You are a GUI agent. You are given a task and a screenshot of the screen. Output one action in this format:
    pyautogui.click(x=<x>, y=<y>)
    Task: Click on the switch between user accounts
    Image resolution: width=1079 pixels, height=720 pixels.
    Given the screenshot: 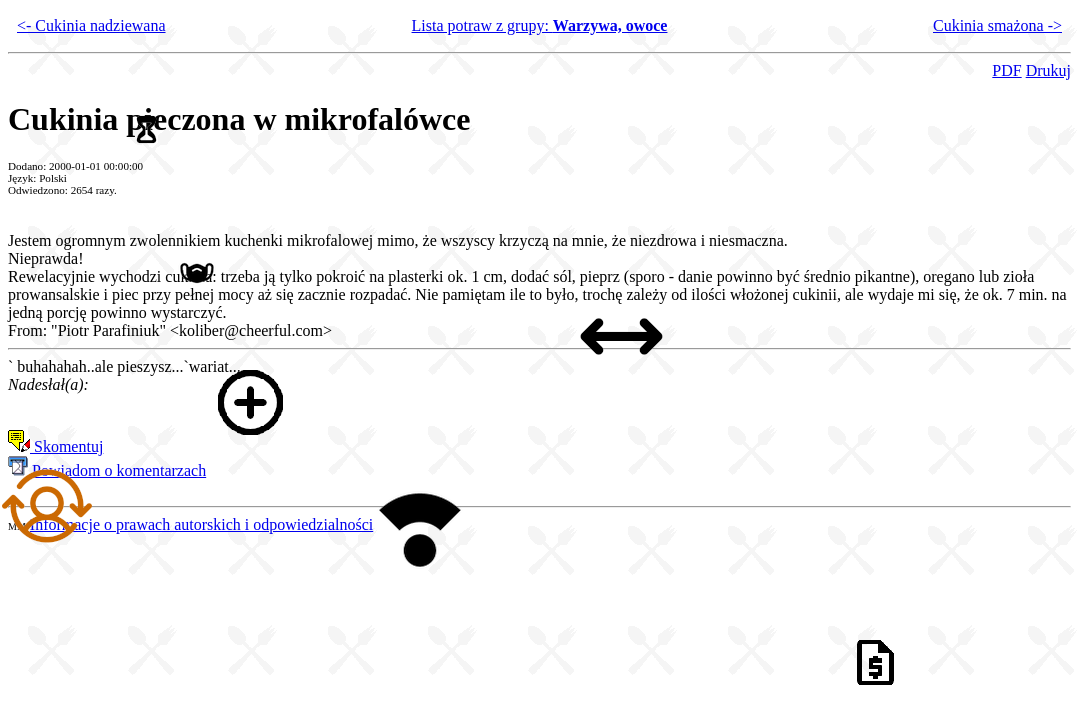 What is the action you would take?
    pyautogui.click(x=47, y=506)
    